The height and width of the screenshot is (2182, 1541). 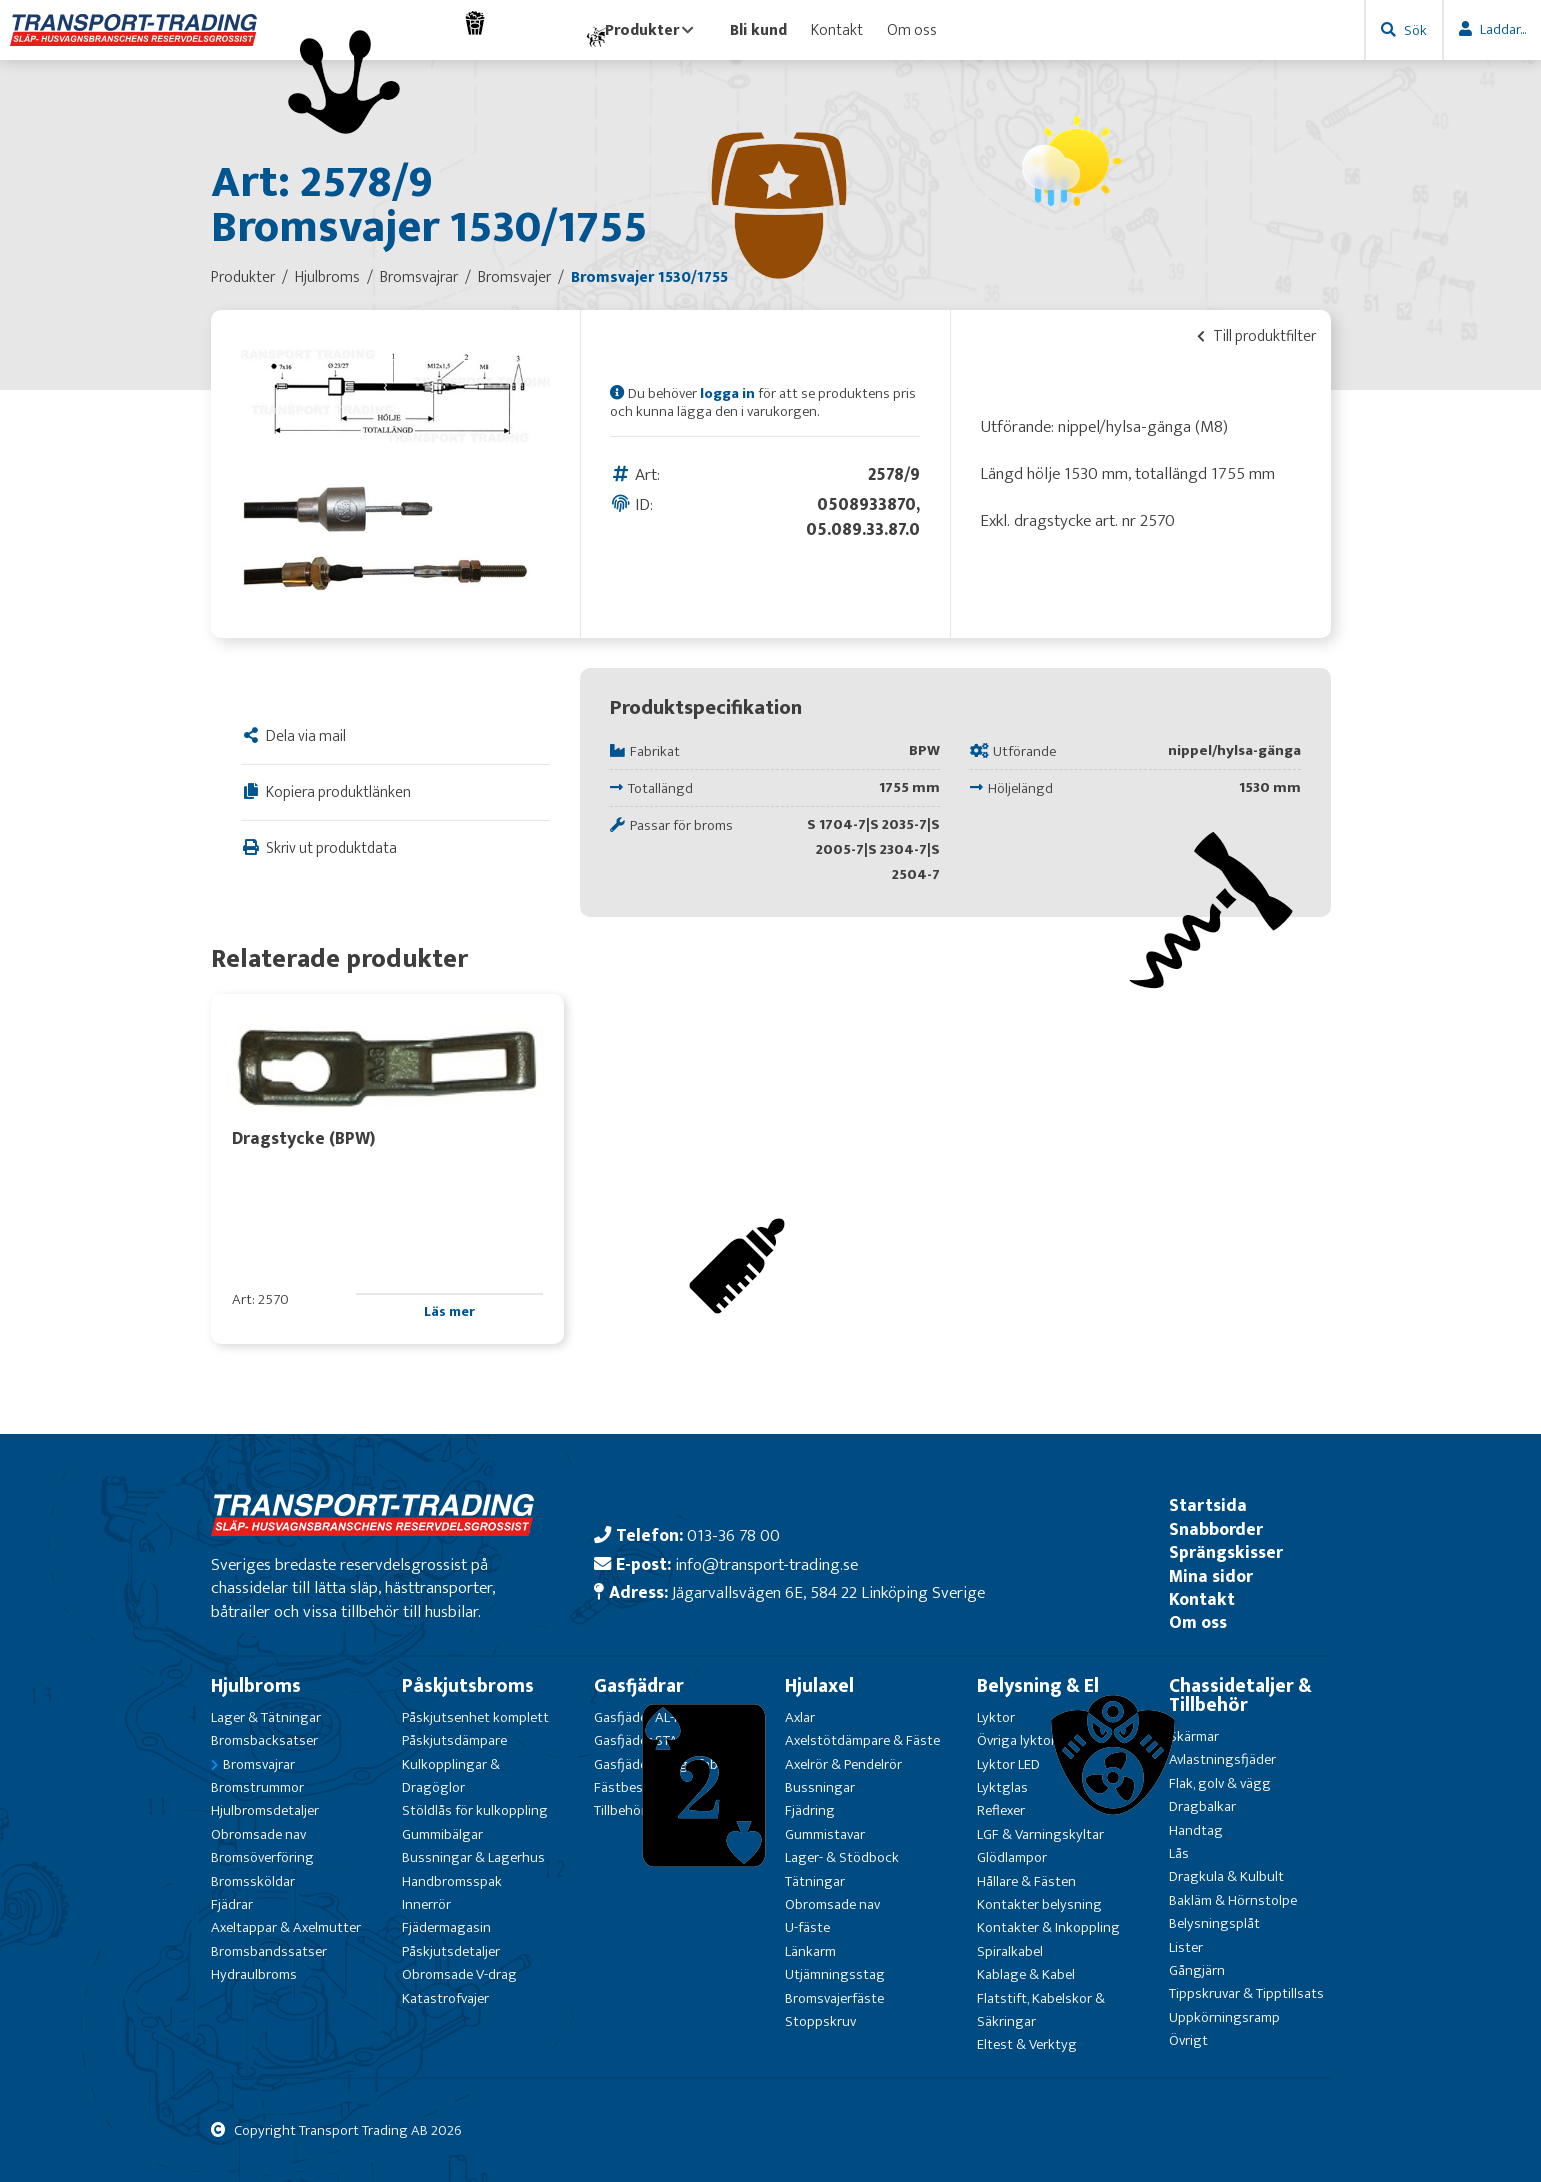 What do you see at coordinates (597, 36) in the screenshot?
I see `select knight or cavalry unit in a strategy game` at bounding box center [597, 36].